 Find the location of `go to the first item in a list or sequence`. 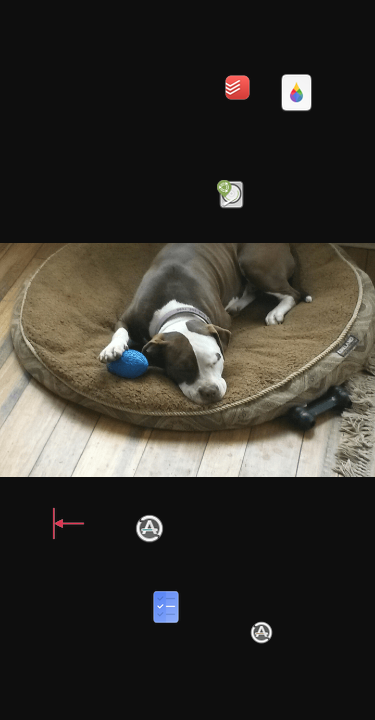

go to the first item in a list or sequence is located at coordinates (68, 523).